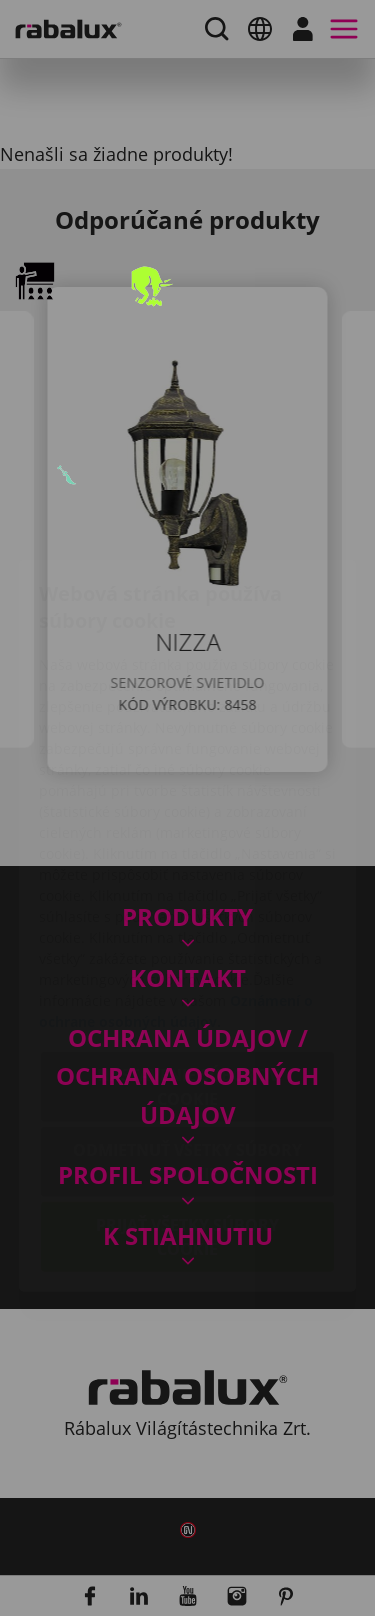  What do you see at coordinates (153, 284) in the screenshot?
I see `wall street or stock market bull symbol` at bounding box center [153, 284].